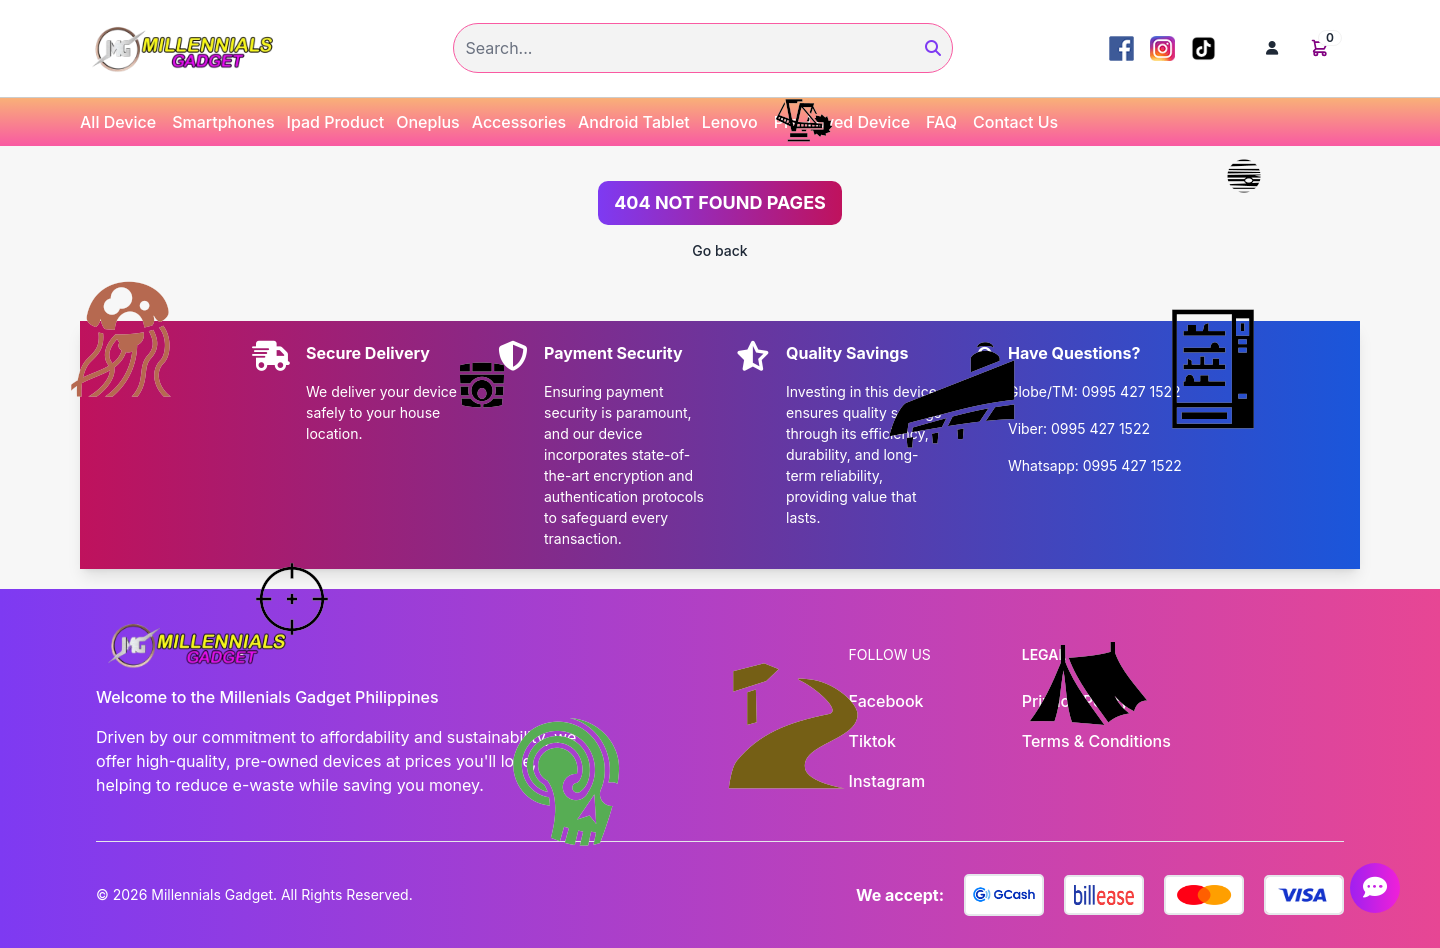  What do you see at coordinates (1213, 369) in the screenshot?
I see `access vending machine or automated purchase options` at bounding box center [1213, 369].